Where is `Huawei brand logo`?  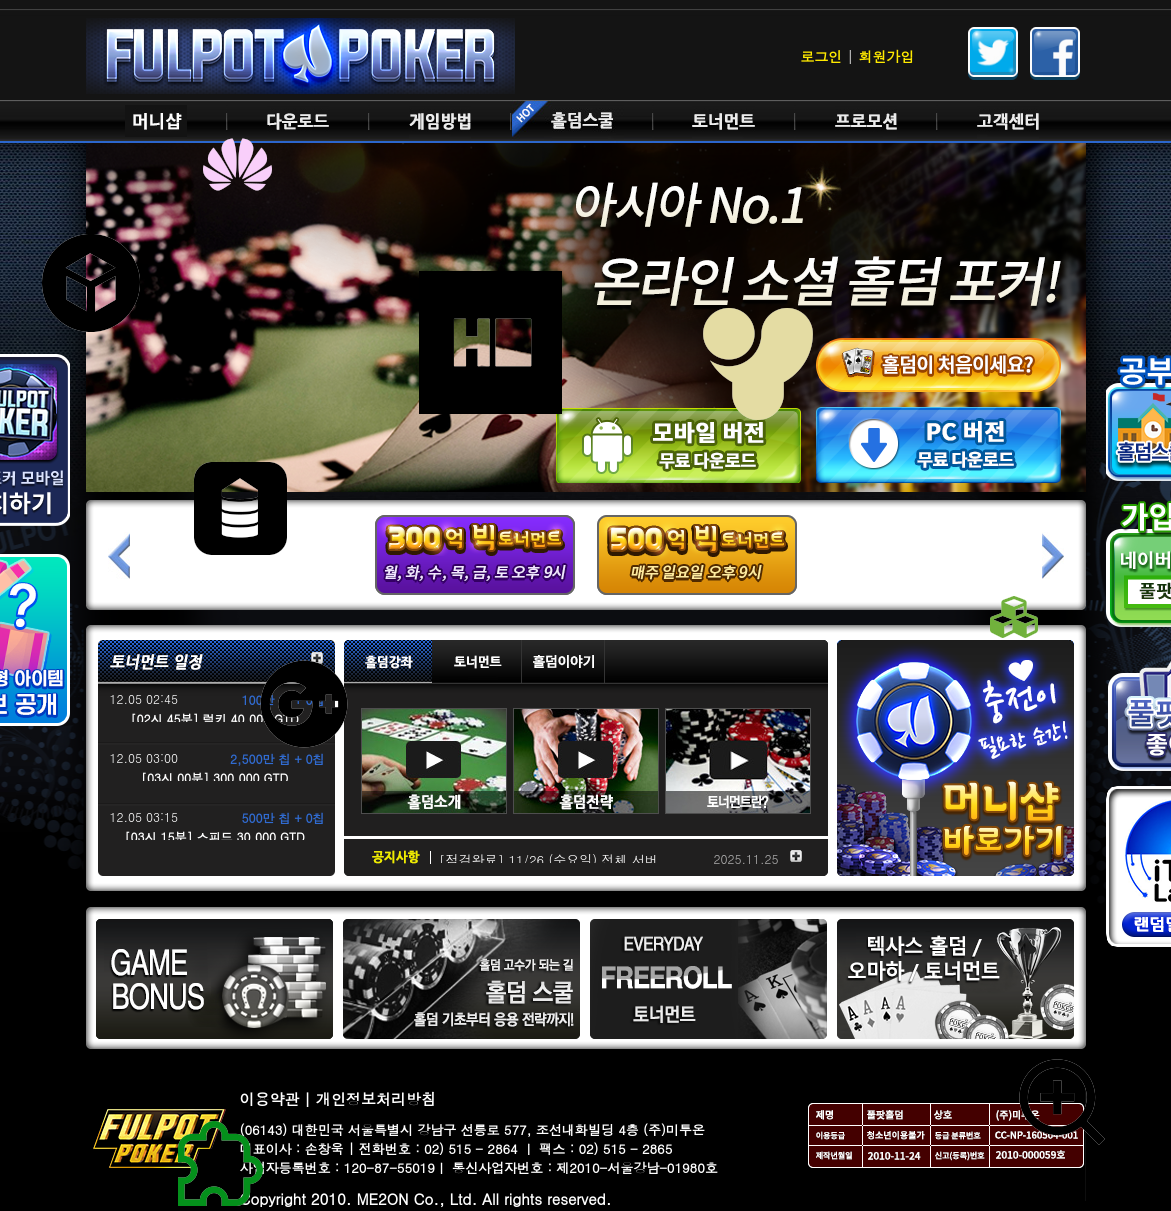 Huawei brand logo is located at coordinates (237, 164).